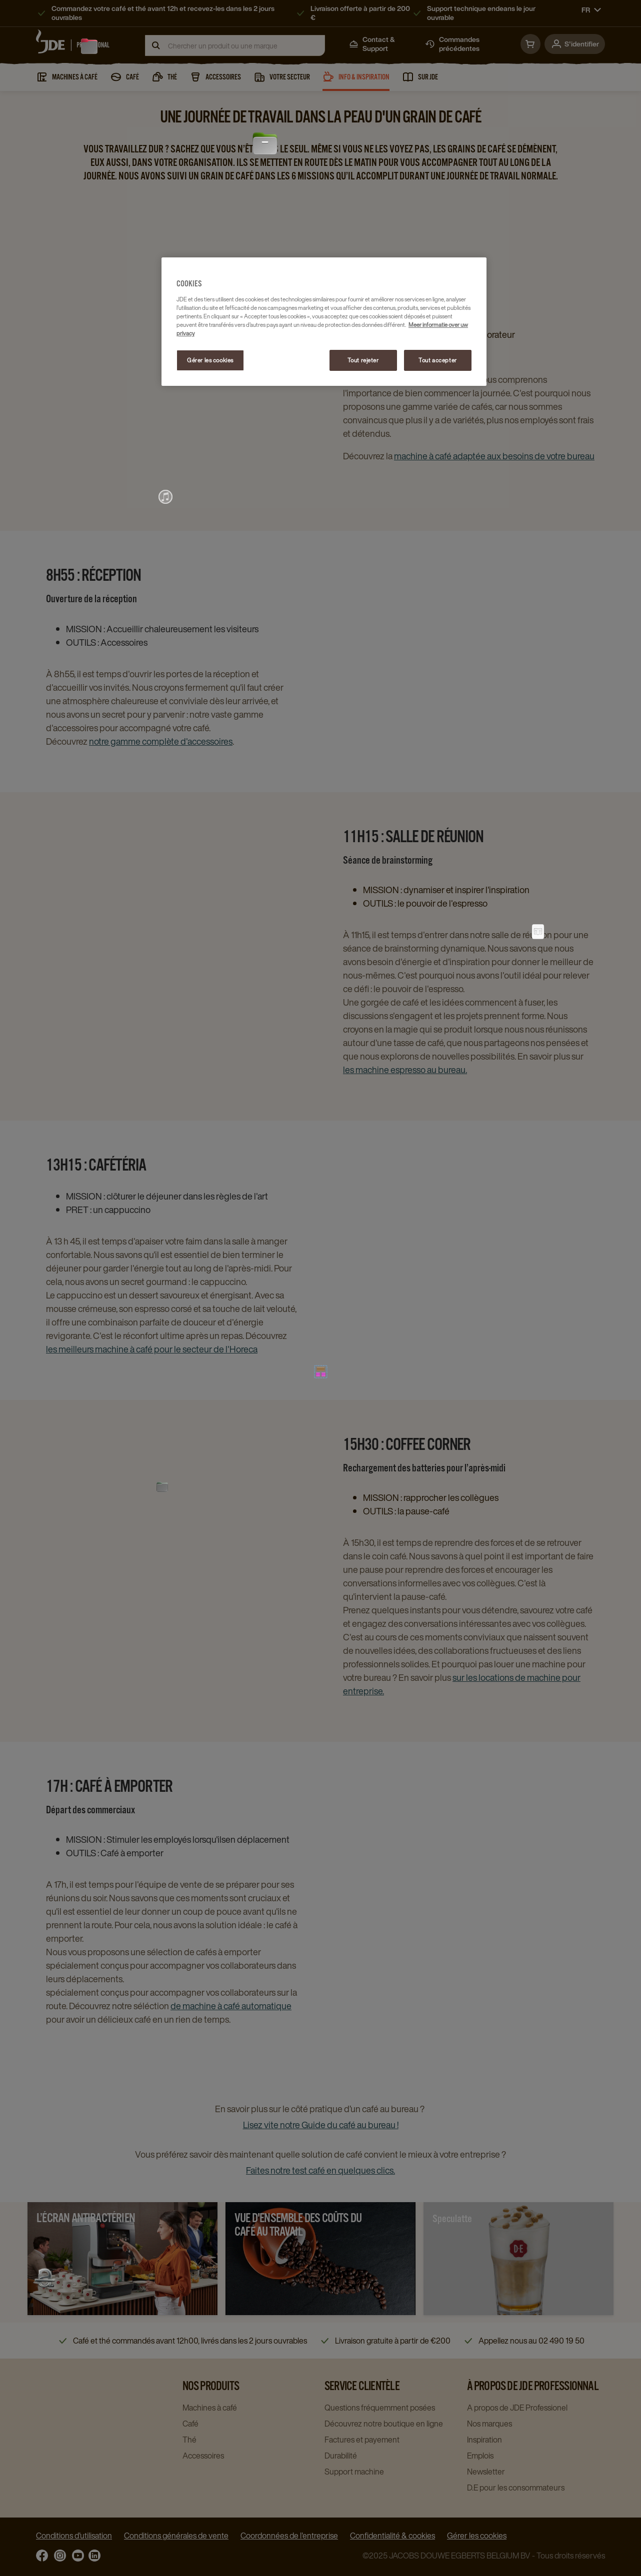  What do you see at coordinates (89, 46) in the screenshot?
I see `open a folder to view its contents` at bounding box center [89, 46].